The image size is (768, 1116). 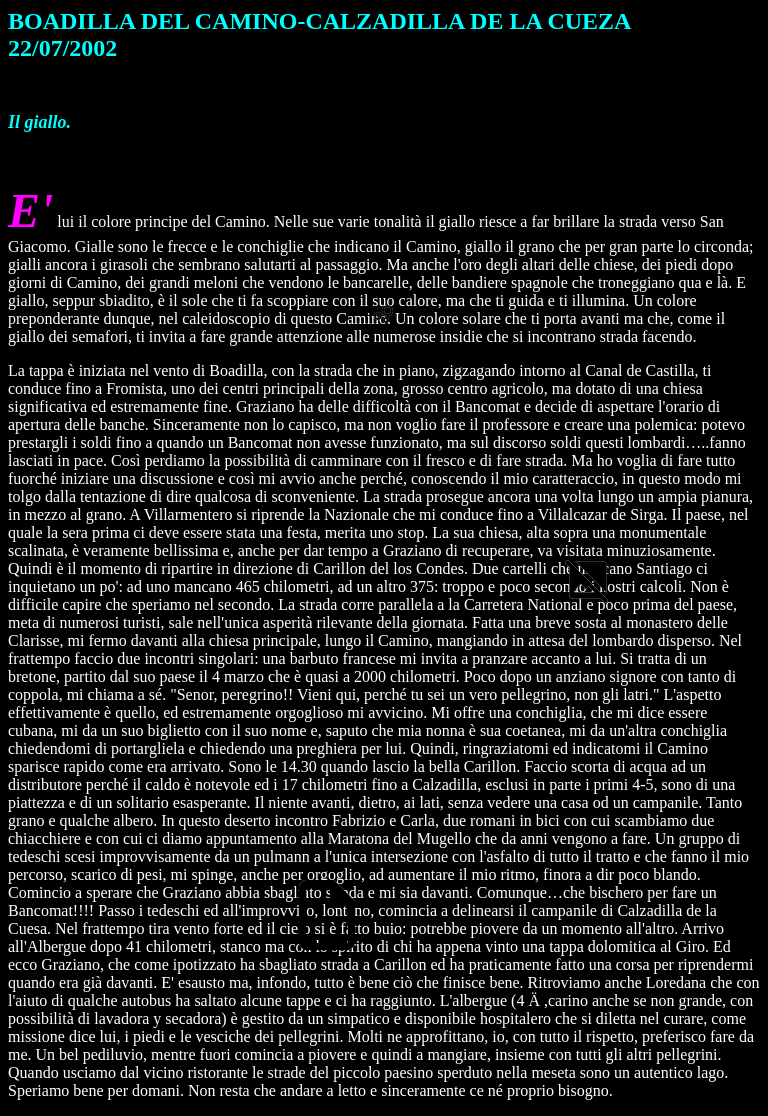 I want to click on view bubble chart visualization, so click(x=383, y=314).